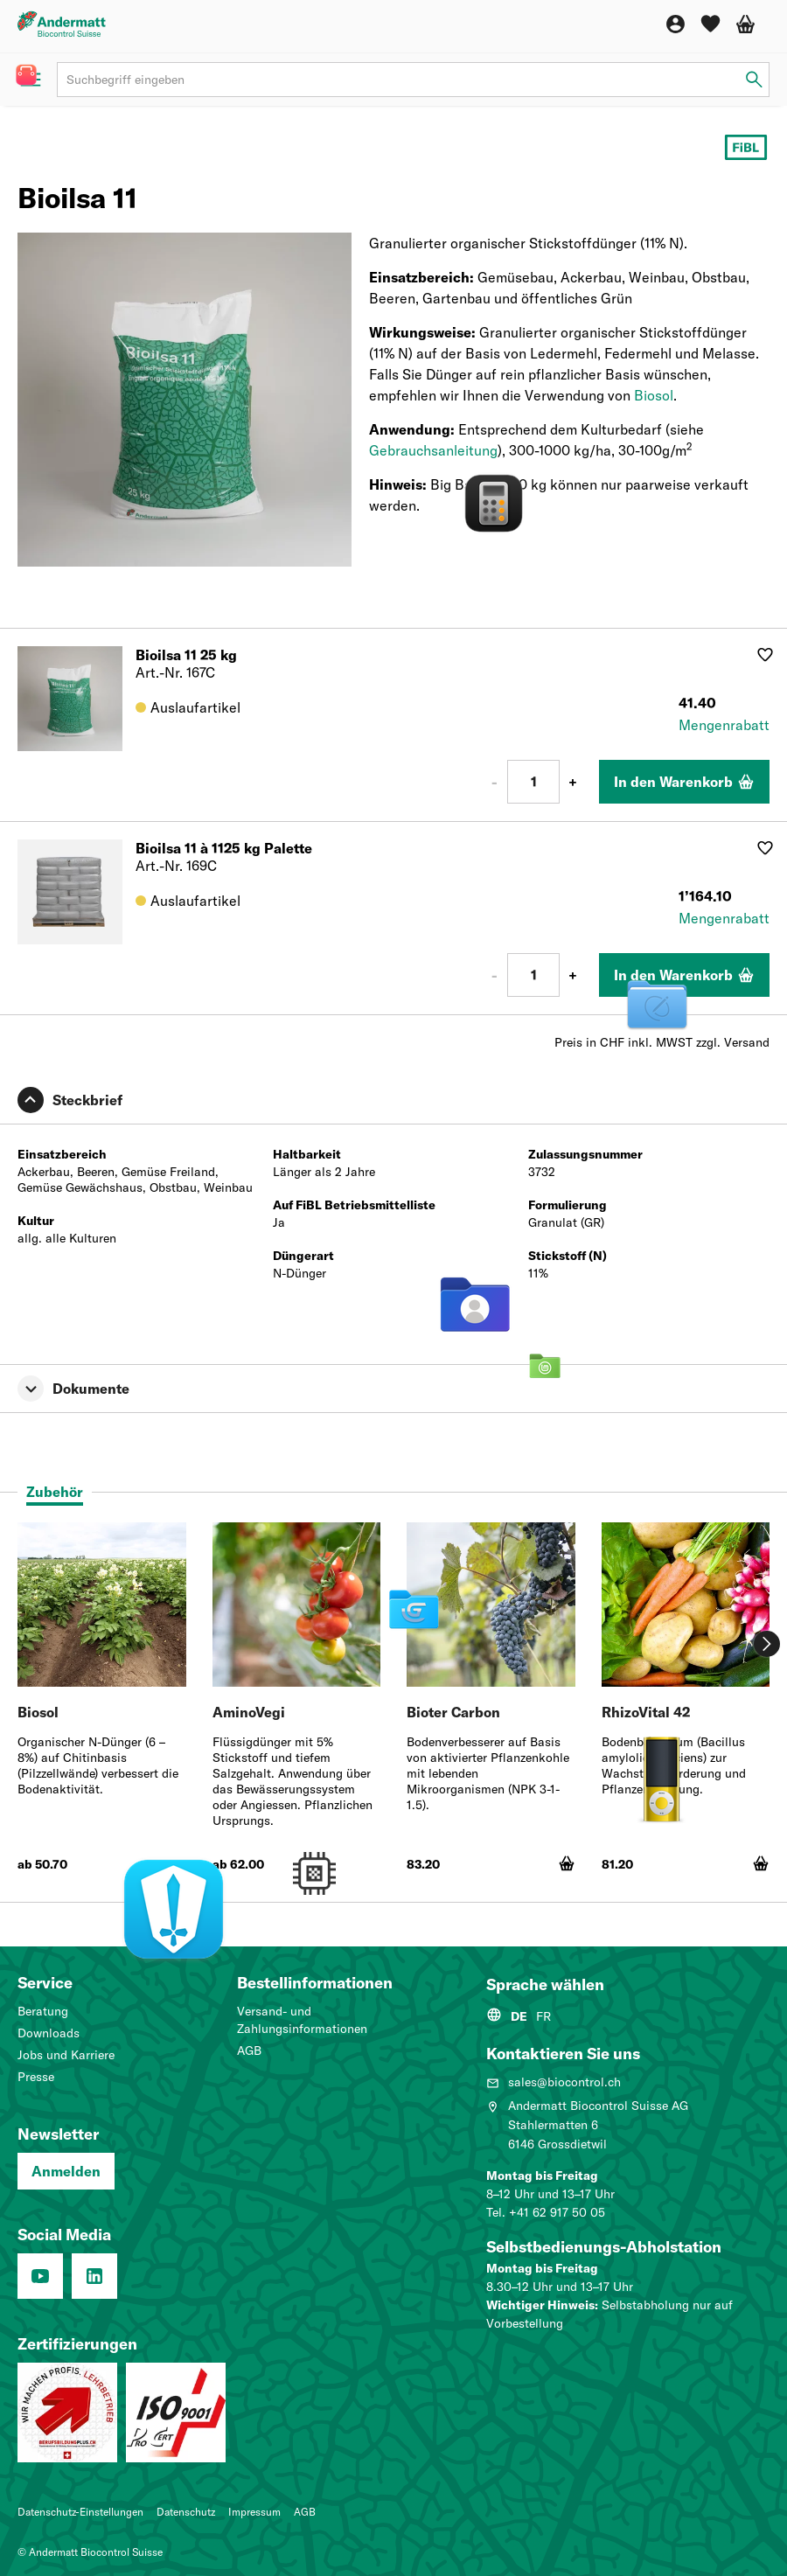 The width and height of the screenshot is (787, 2576). What do you see at coordinates (414, 1611) in the screenshot?
I see `open GDevelop project files folder` at bounding box center [414, 1611].